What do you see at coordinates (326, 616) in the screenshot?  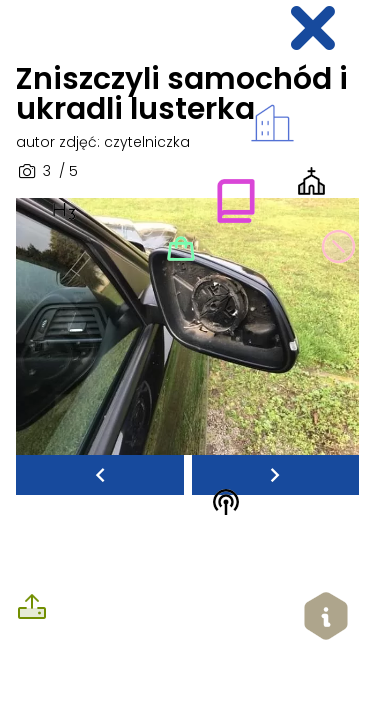 I see `view more information about this item` at bounding box center [326, 616].